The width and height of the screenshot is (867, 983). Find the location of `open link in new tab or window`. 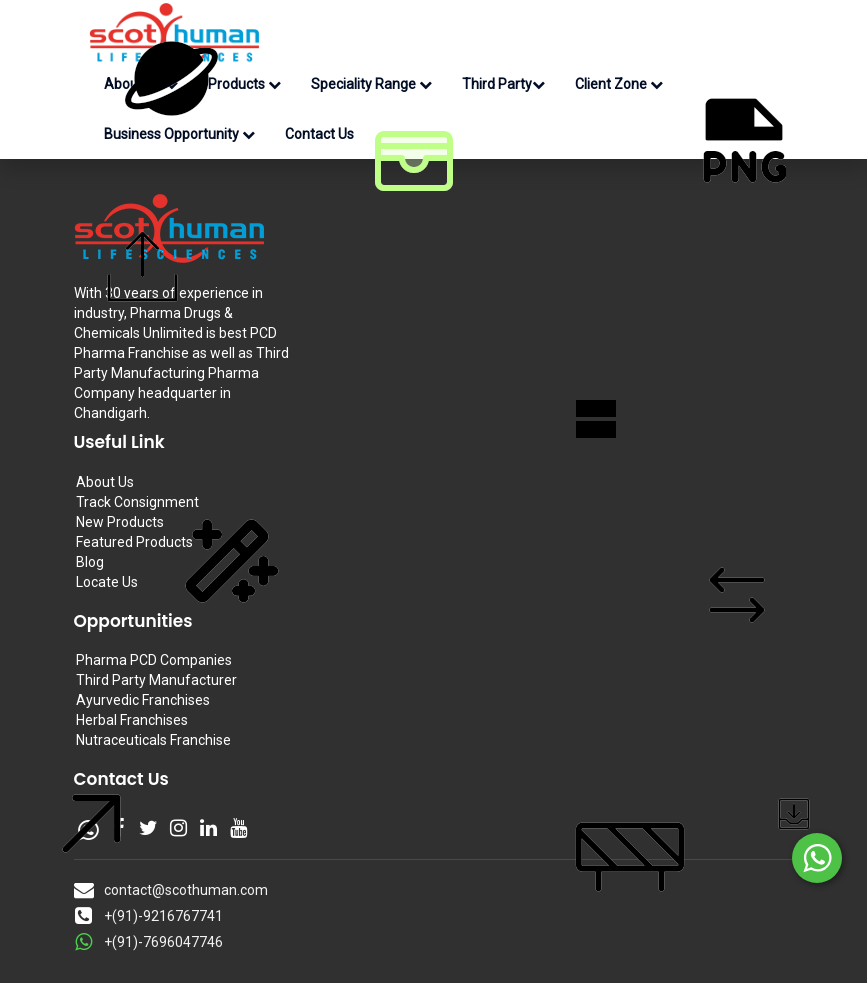

open link in new tab or window is located at coordinates (91, 823).